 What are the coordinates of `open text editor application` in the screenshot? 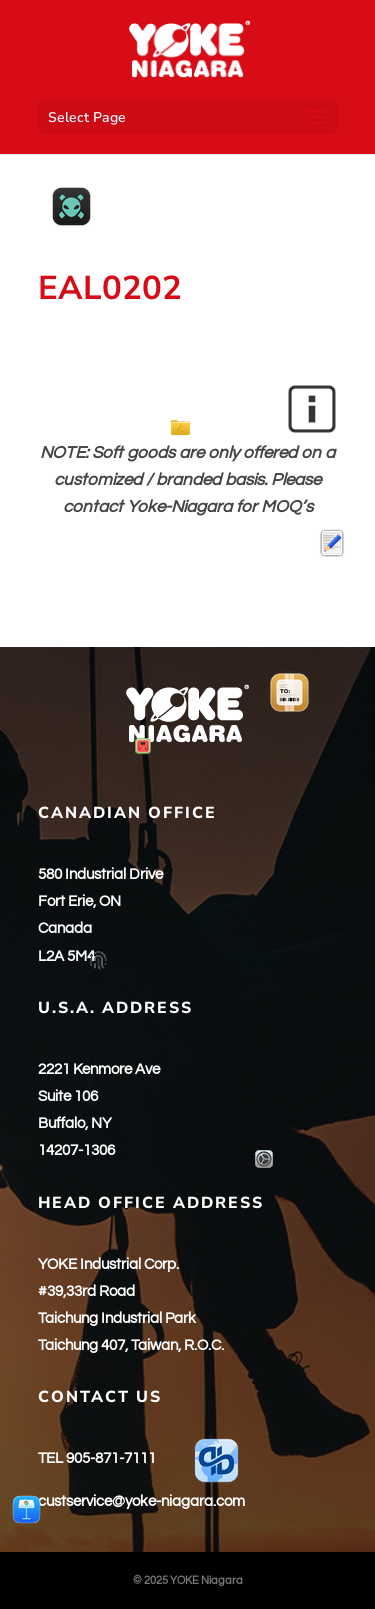 It's located at (332, 543).